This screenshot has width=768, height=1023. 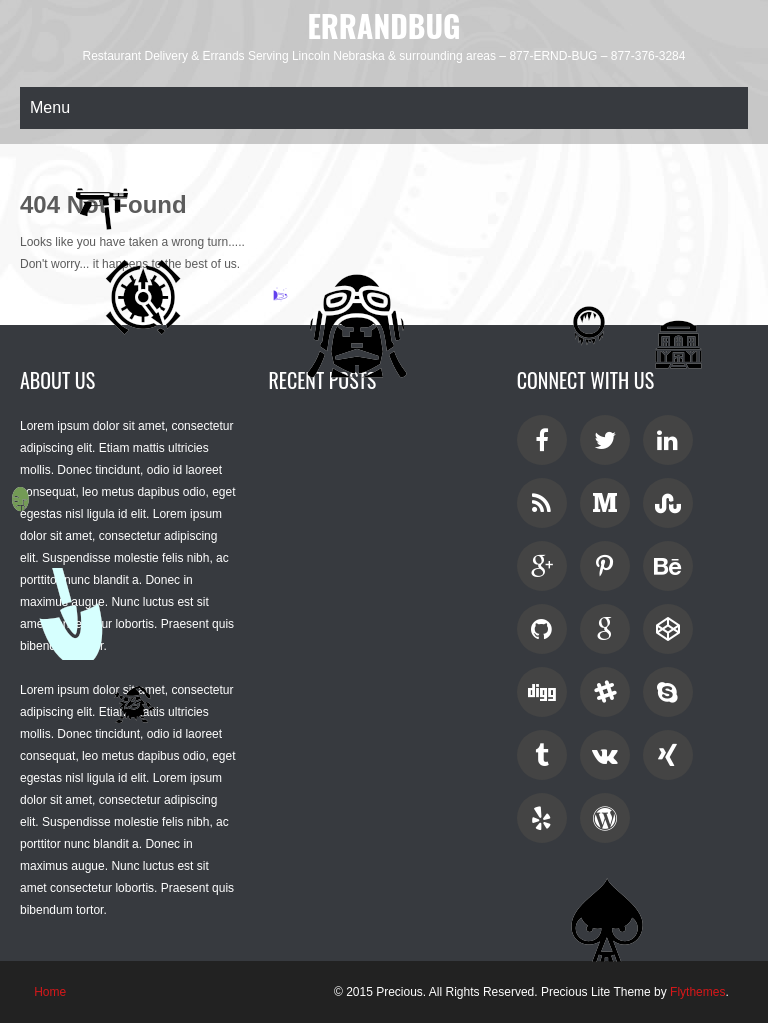 What do you see at coordinates (607, 919) in the screenshot?
I see `indicates death or game over in a card game` at bounding box center [607, 919].